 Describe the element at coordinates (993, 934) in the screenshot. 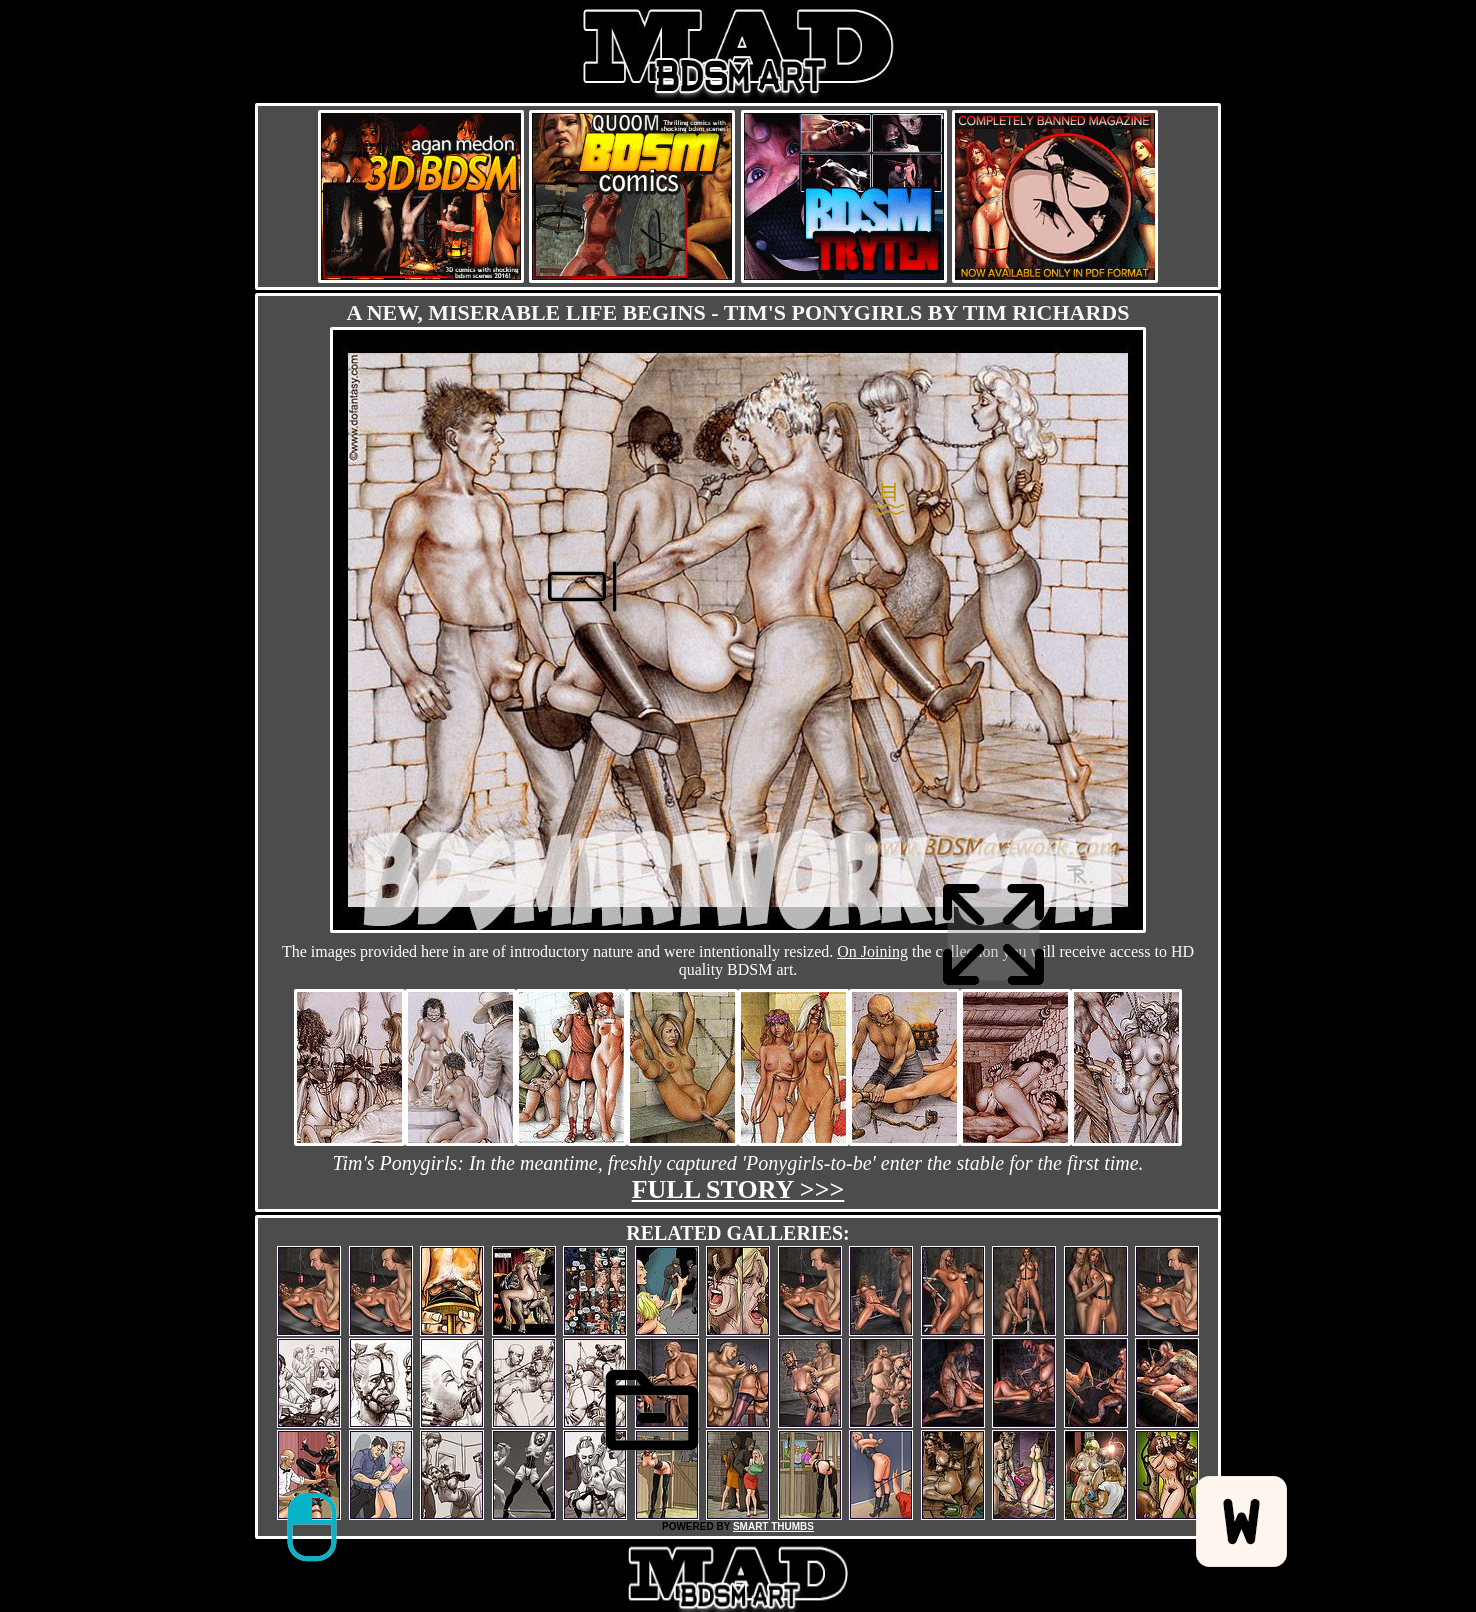

I see `expand to fullscreen mode` at that location.